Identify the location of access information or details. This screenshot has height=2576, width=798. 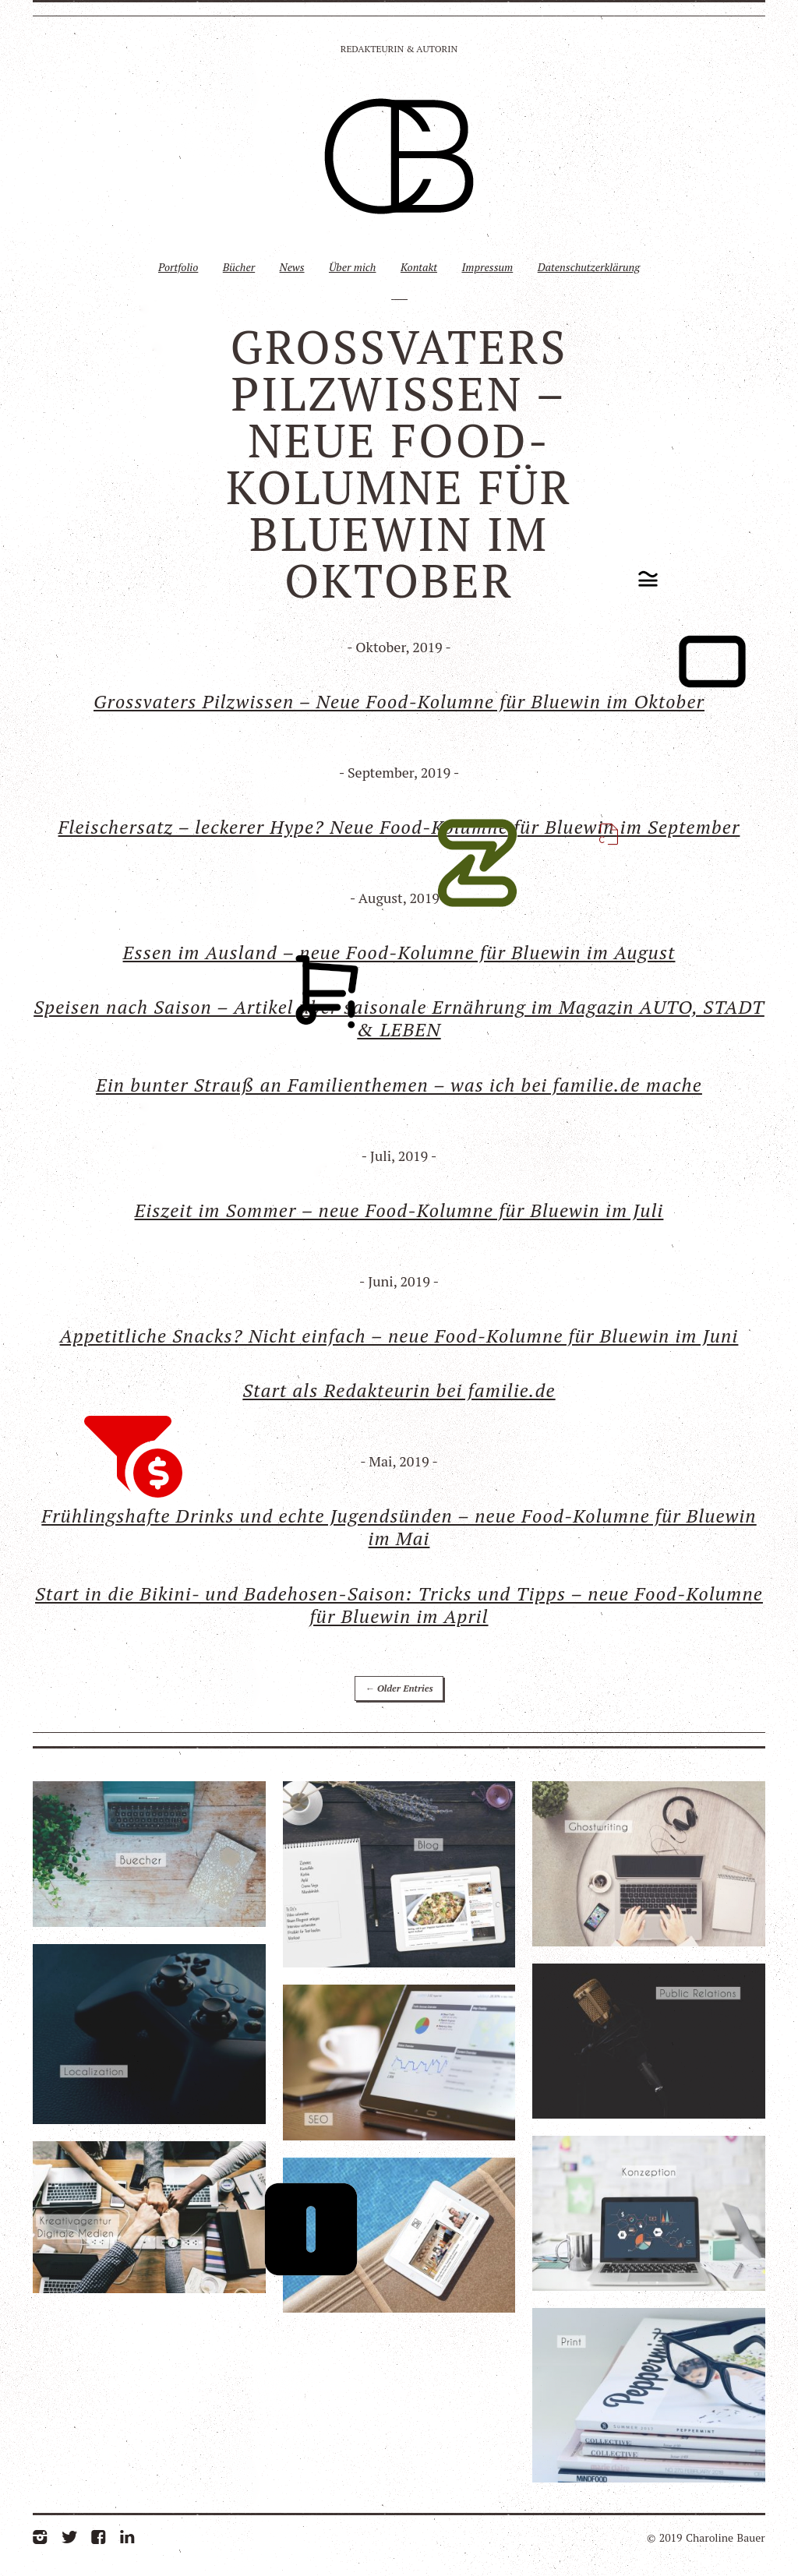
(311, 2229).